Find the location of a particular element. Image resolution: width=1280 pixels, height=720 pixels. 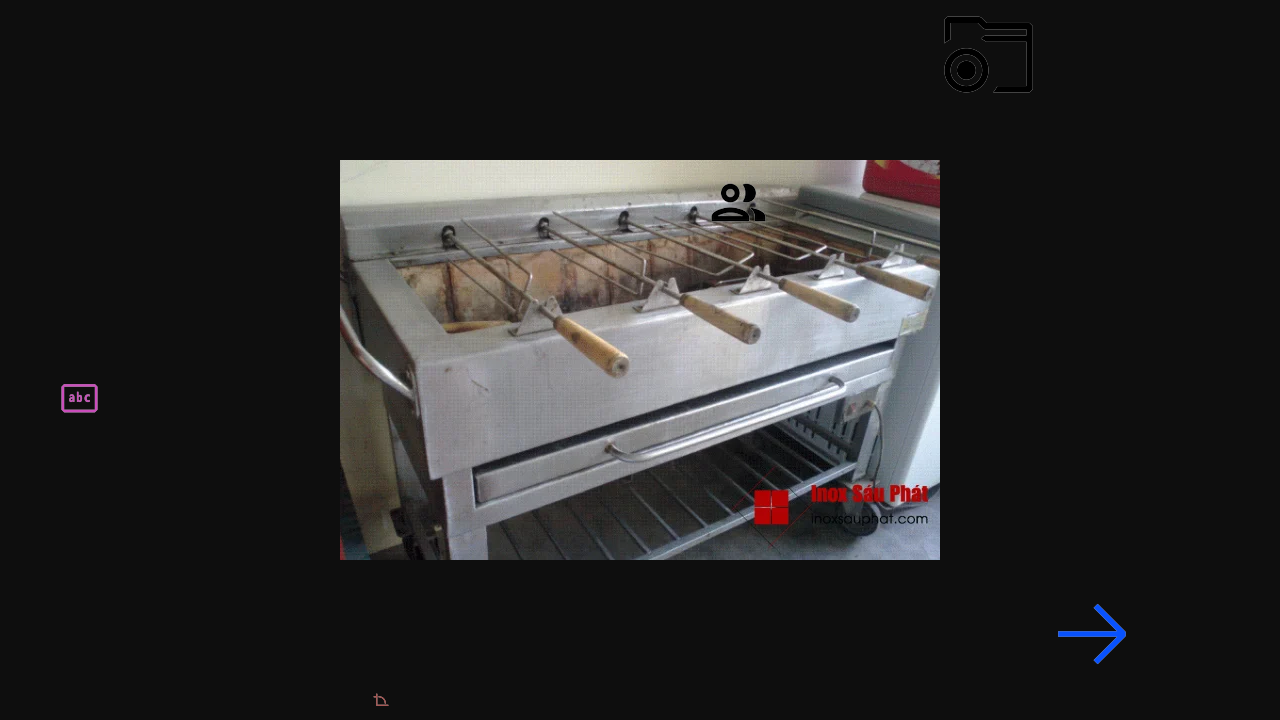

view group members is located at coordinates (738, 202).